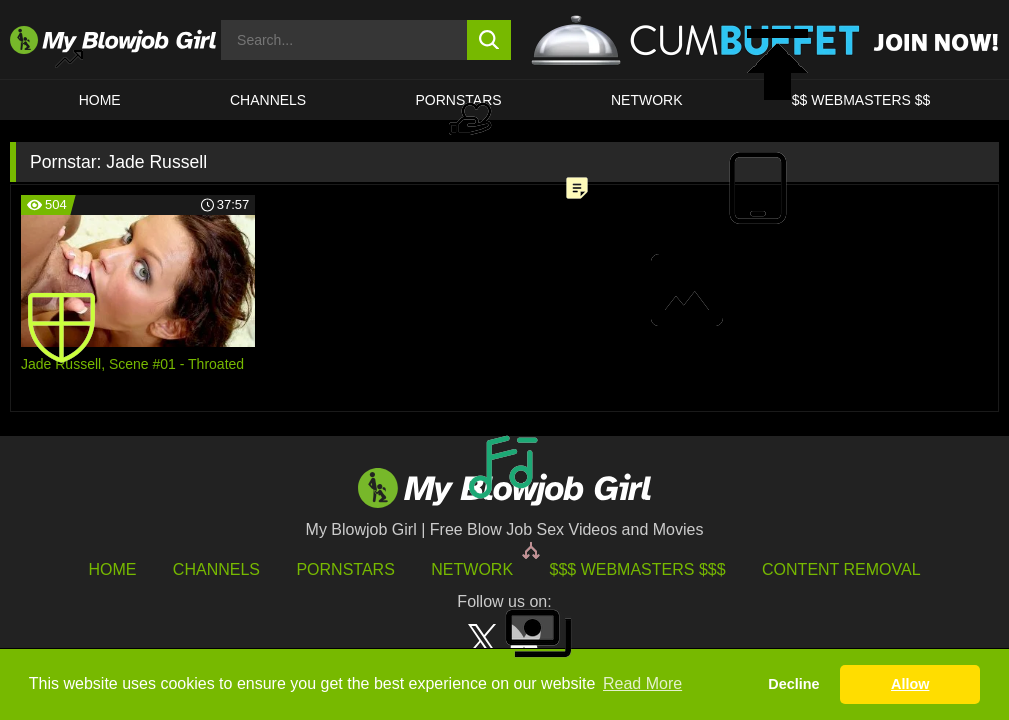  What do you see at coordinates (504, 465) in the screenshot?
I see `remove a song from playlist` at bounding box center [504, 465].